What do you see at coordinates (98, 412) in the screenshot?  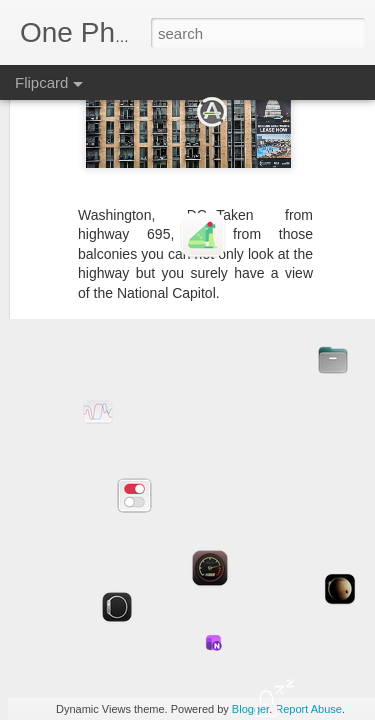 I see `open power statistics app` at bounding box center [98, 412].